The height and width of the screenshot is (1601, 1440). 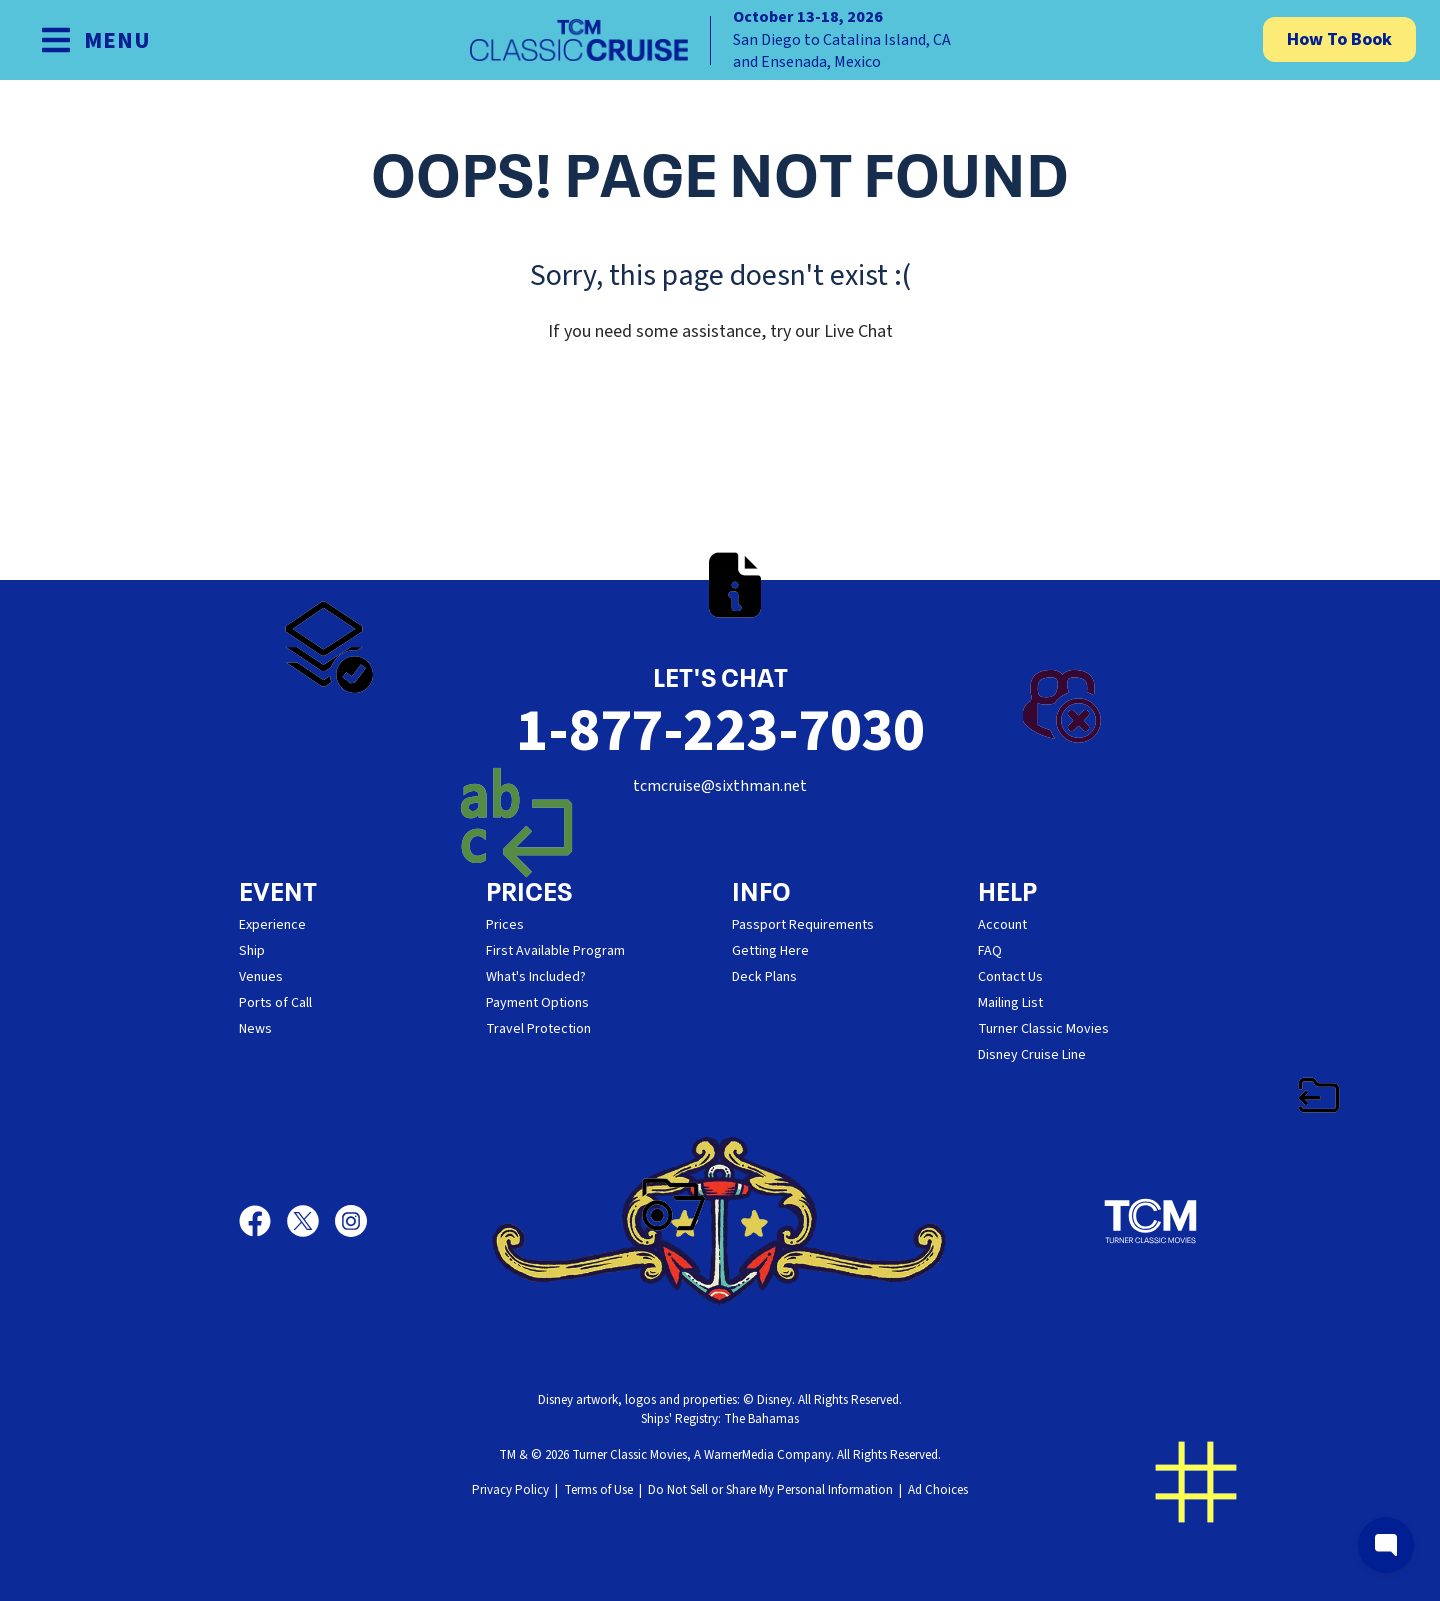 I want to click on indicates a numeric variable or constant in code, so click(x=1196, y=1482).